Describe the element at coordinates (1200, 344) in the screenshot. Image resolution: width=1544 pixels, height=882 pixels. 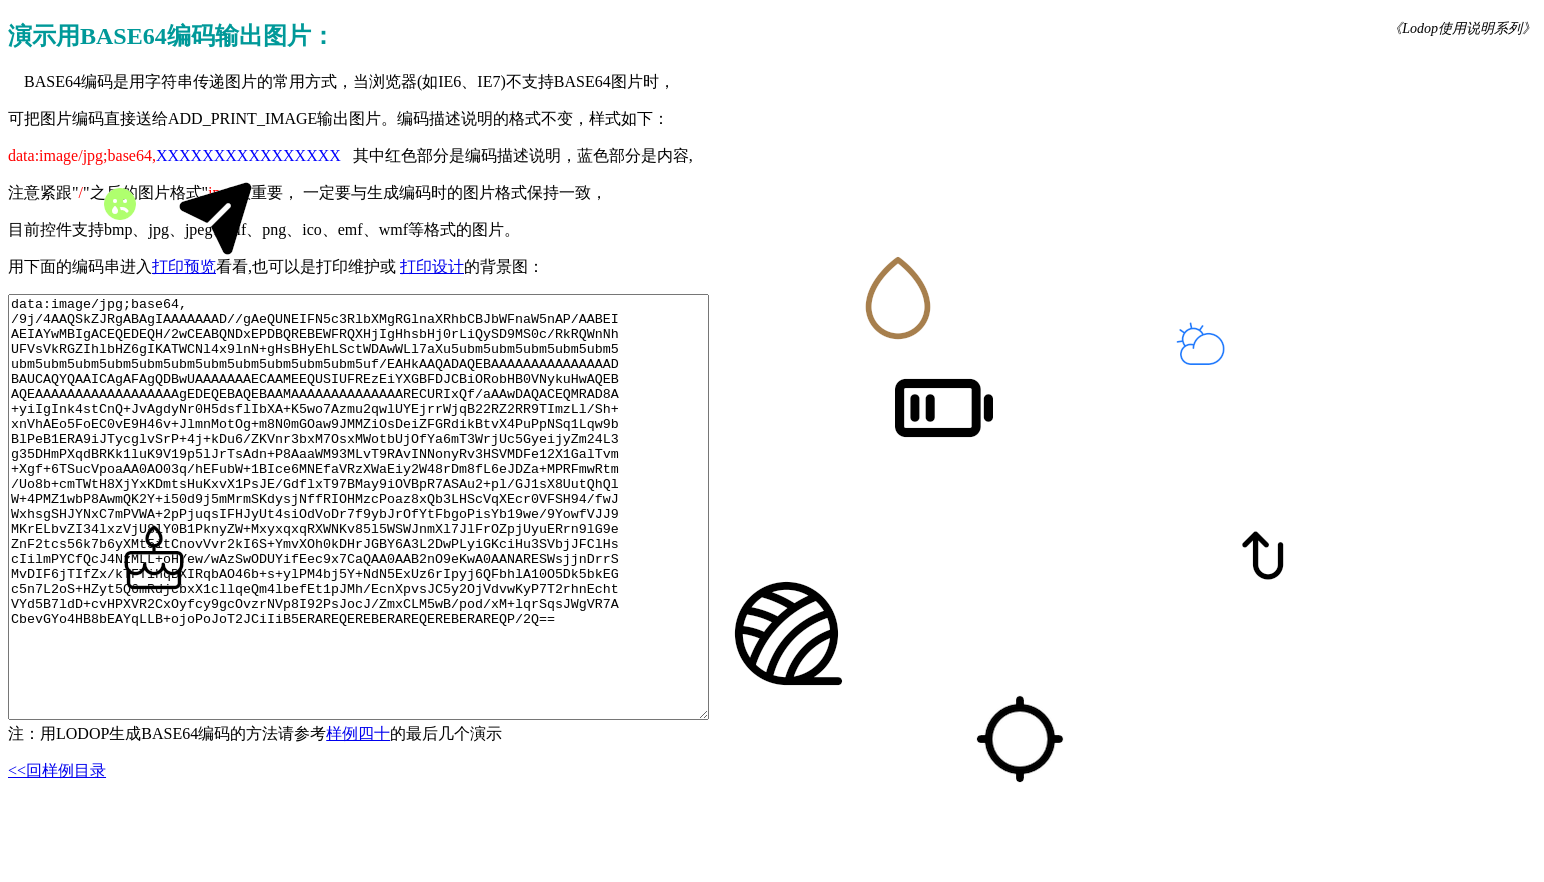
I see `view current weather conditions` at that location.